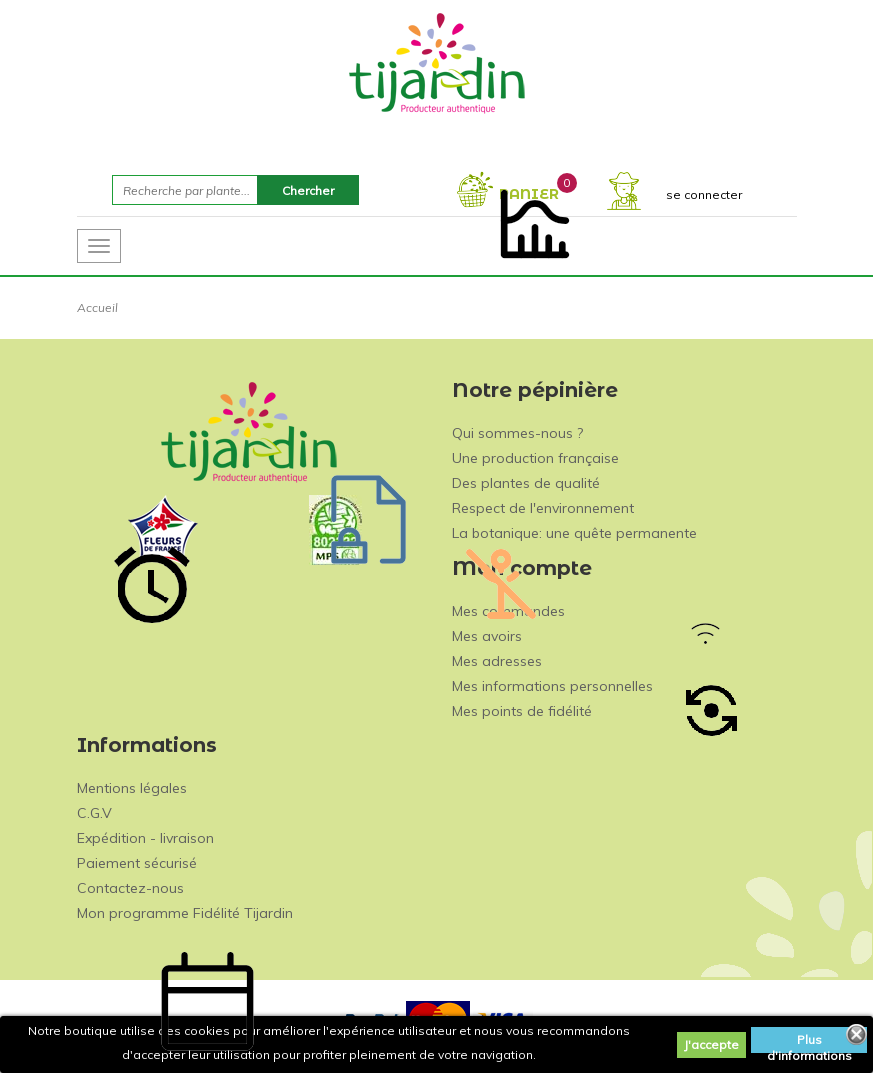 Image resolution: width=873 pixels, height=1073 pixels. What do you see at coordinates (711, 710) in the screenshot?
I see `switch between front and rear camera` at bounding box center [711, 710].